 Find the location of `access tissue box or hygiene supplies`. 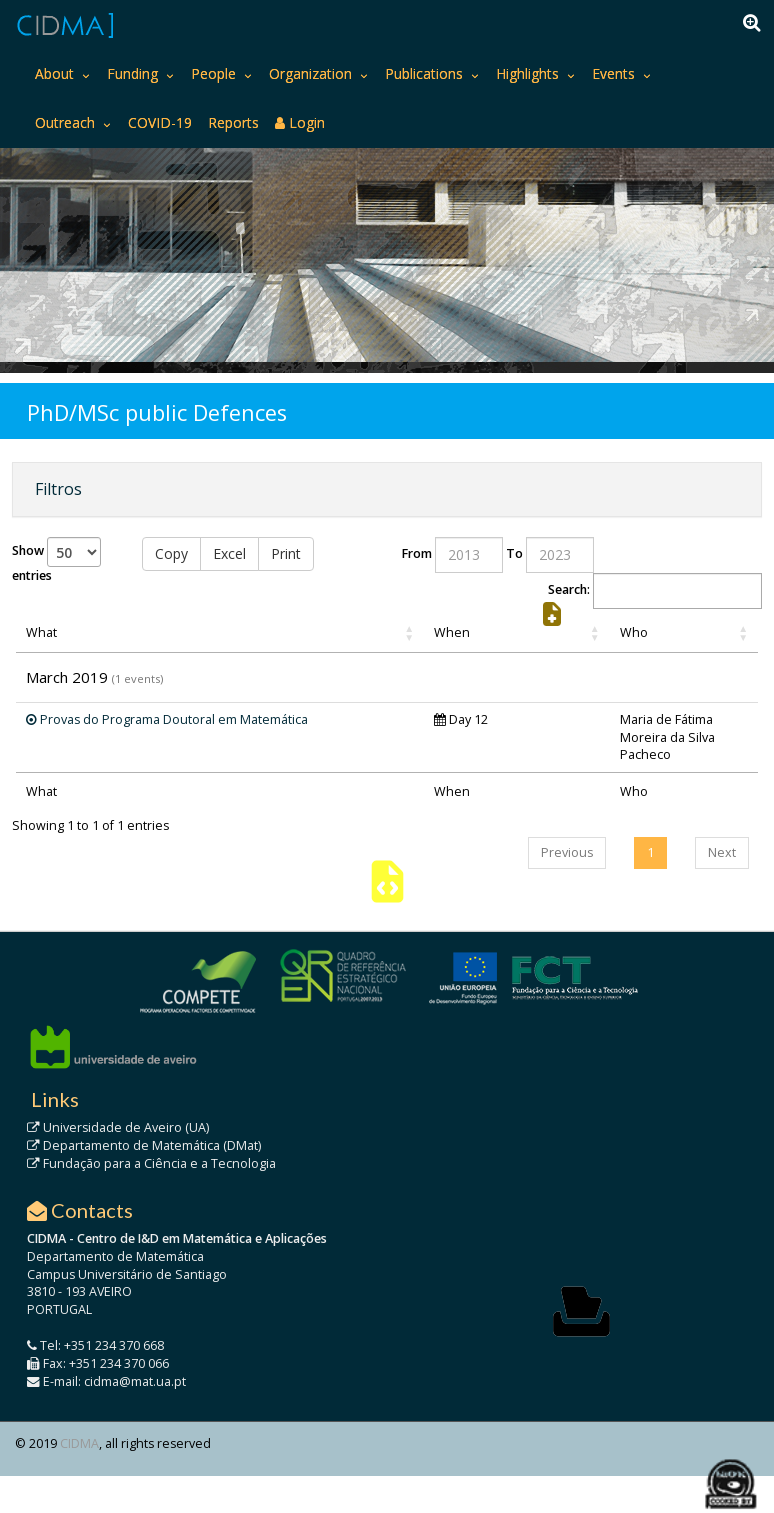

access tissue box or hygiene supplies is located at coordinates (581, 1311).